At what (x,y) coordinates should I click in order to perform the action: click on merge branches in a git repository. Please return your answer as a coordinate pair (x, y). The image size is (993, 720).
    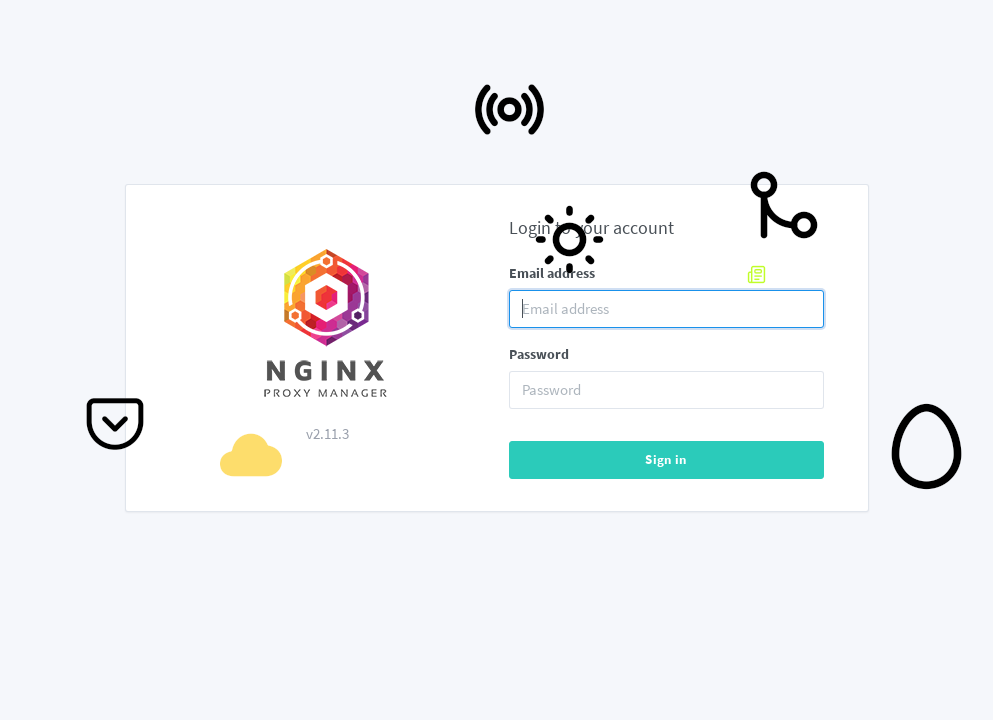
    Looking at the image, I should click on (784, 205).